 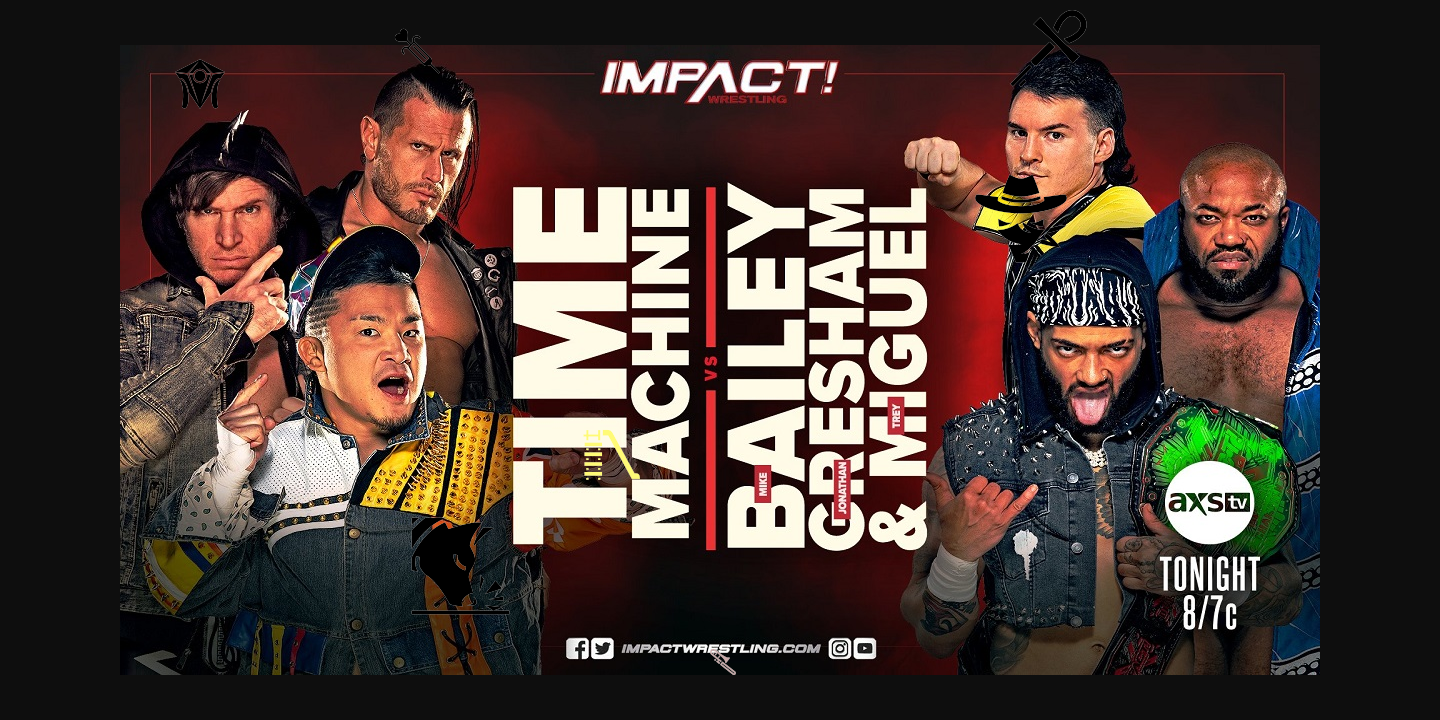 What do you see at coordinates (200, 84) in the screenshot?
I see `represents a gem, crystal, or precious resource in-game` at bounding box center [200, 84].